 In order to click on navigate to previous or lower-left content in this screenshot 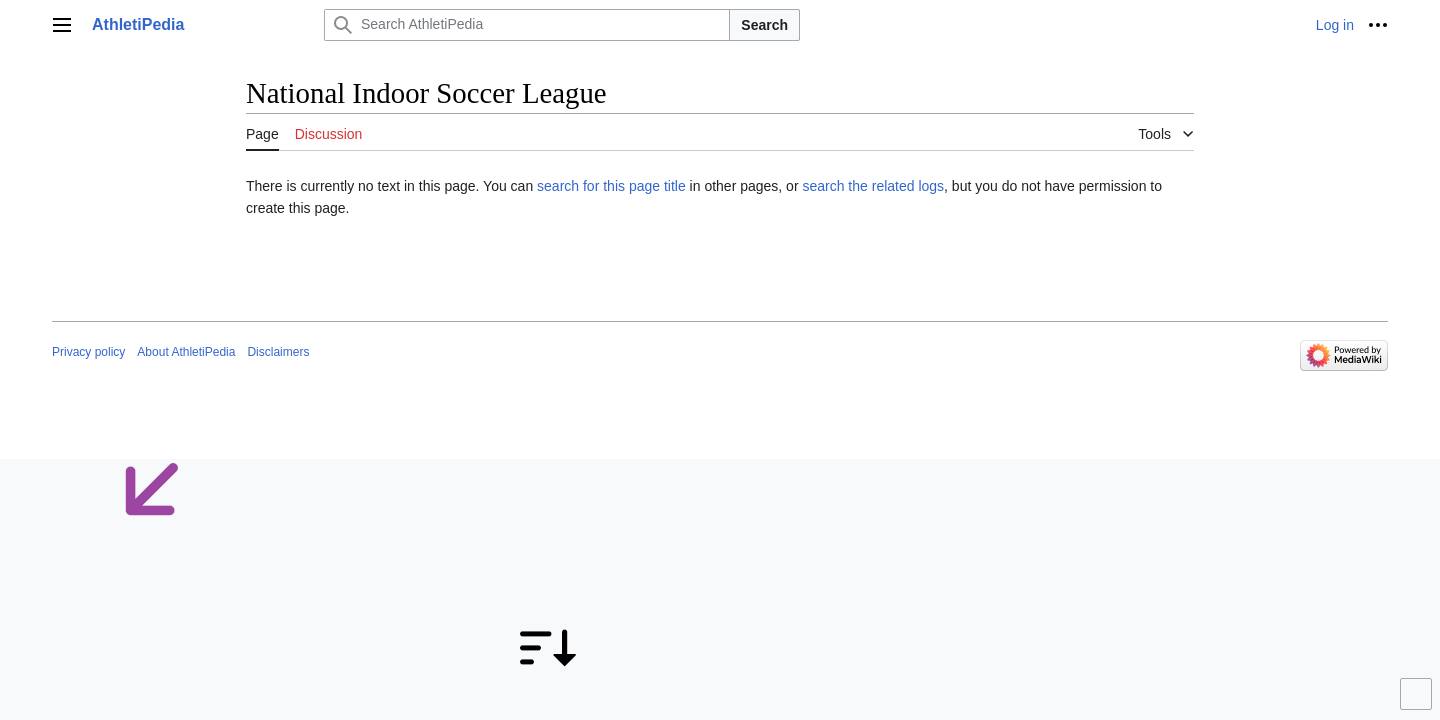, I will do `click(152, 489)`.